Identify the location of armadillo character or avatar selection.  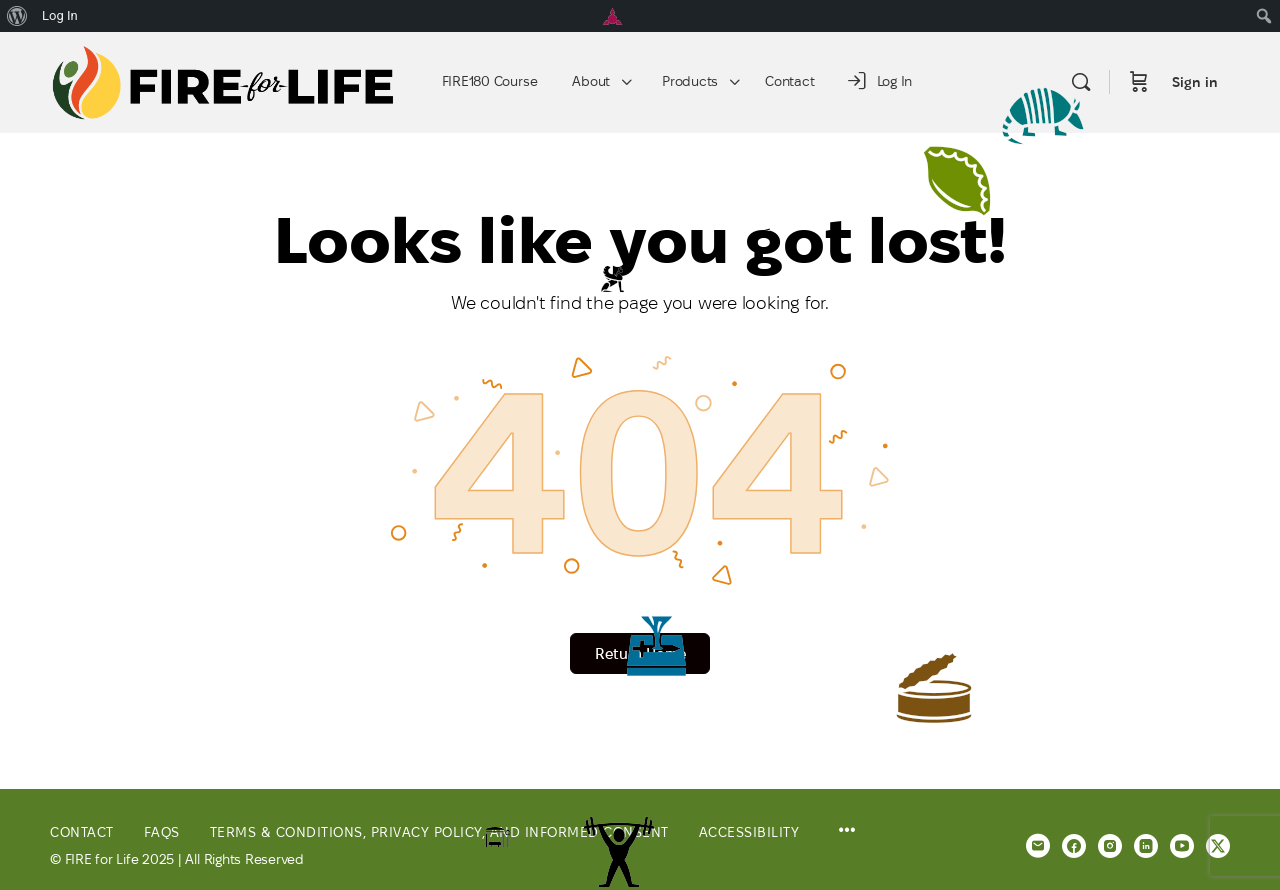
(1043, 116).